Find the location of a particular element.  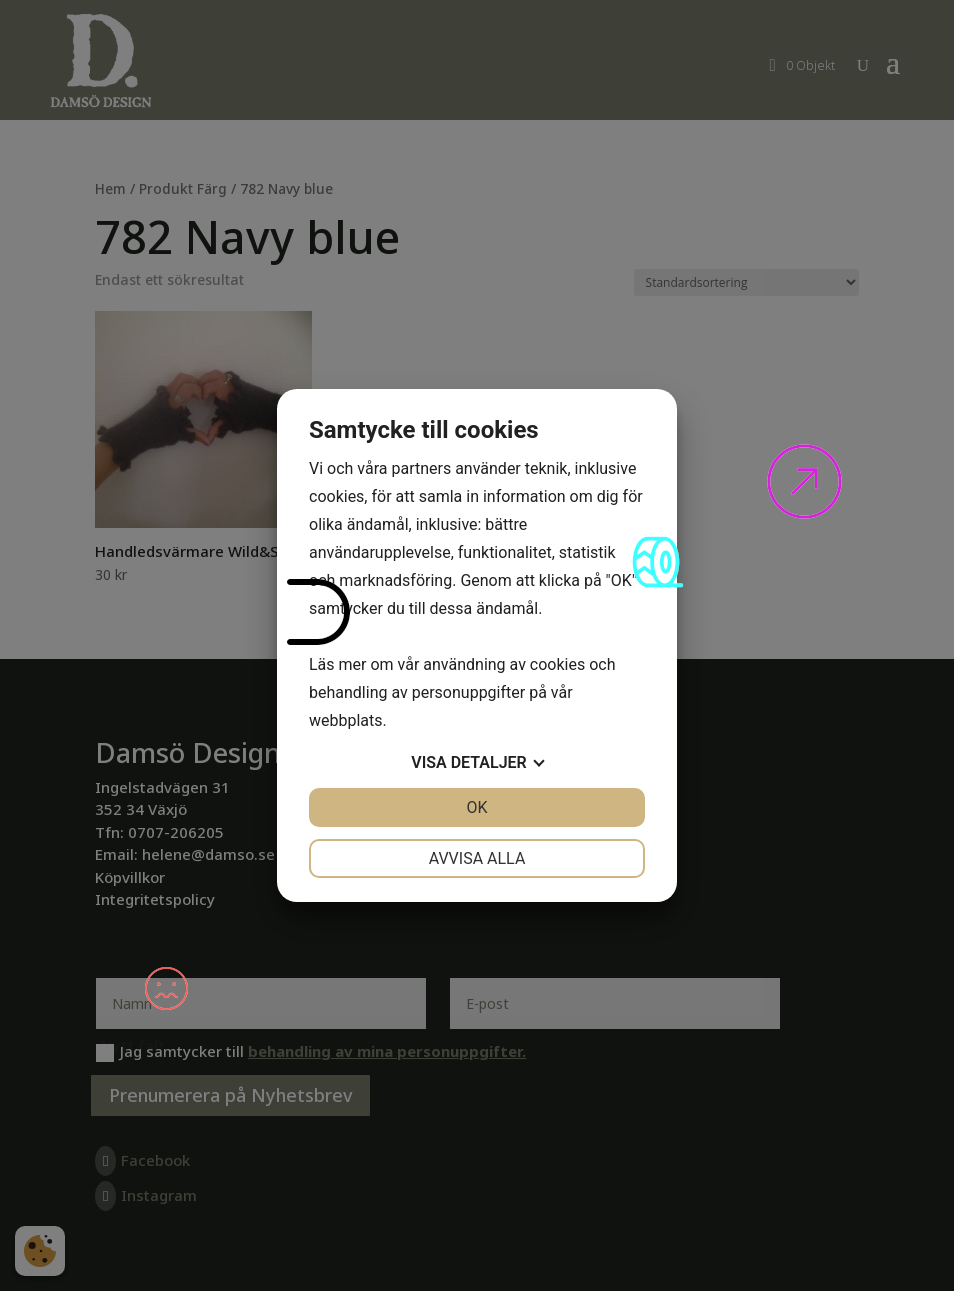

indicates an error or something went wrong is located at coordinates (166, 988).